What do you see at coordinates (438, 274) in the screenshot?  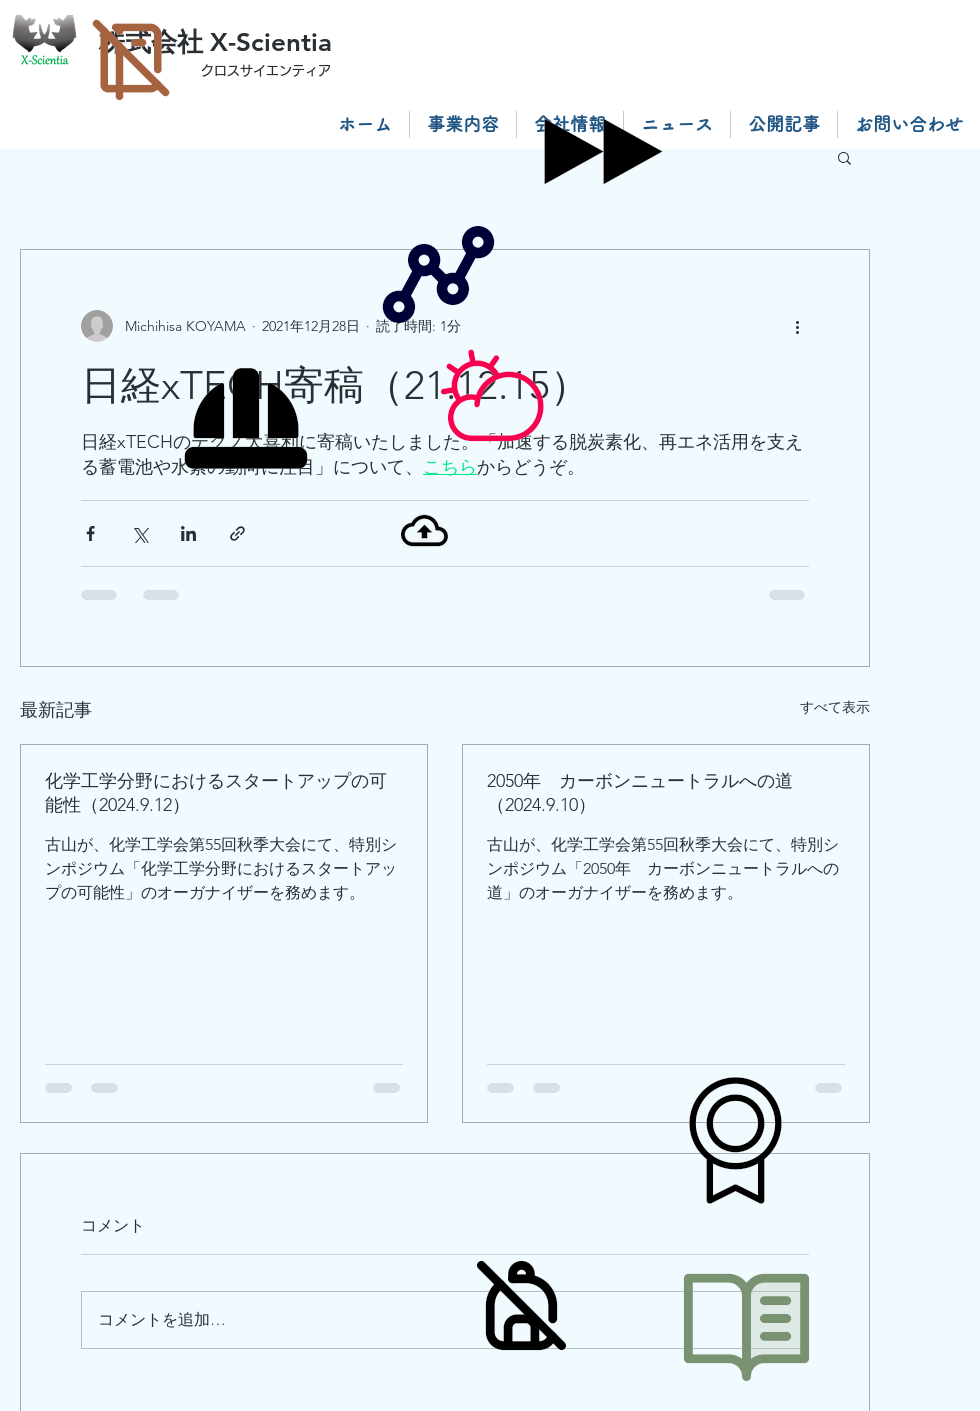 I see `view connected data points or nodes` at bounding box center [438, 274].